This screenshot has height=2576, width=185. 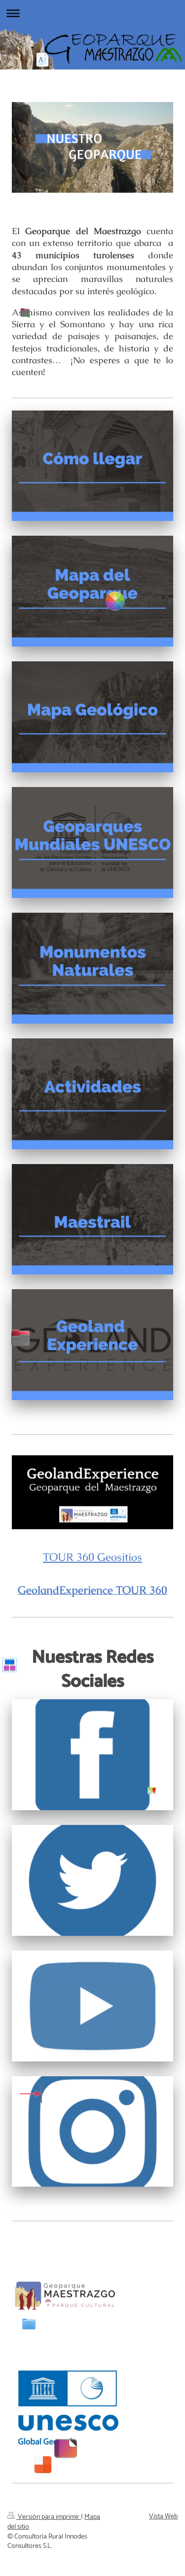 What do you see at coordinates (43, 2465) in the screenshot?
I see `switch to the top-left workspace` at bounding box center [43, 2465].